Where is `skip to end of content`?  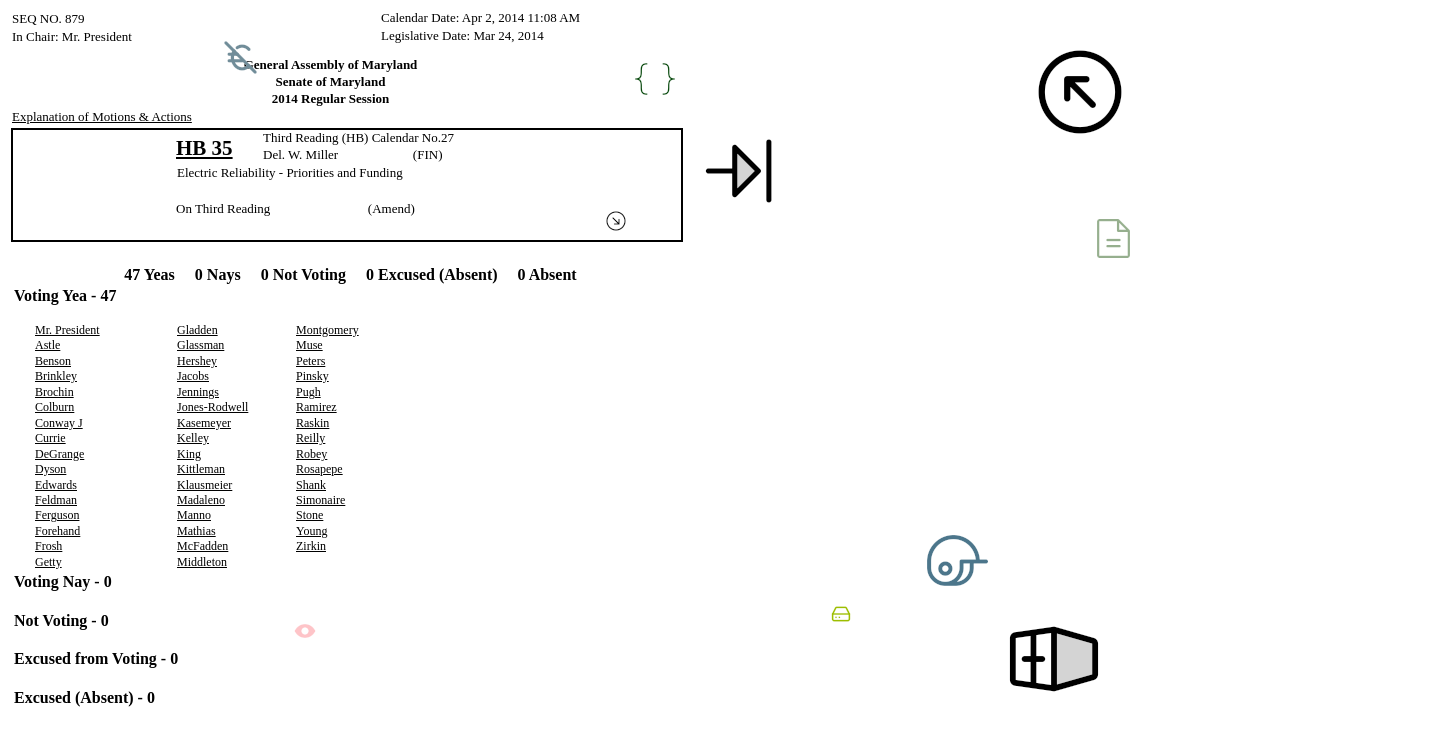 skip to end of content is located at coordinates (740, 171).